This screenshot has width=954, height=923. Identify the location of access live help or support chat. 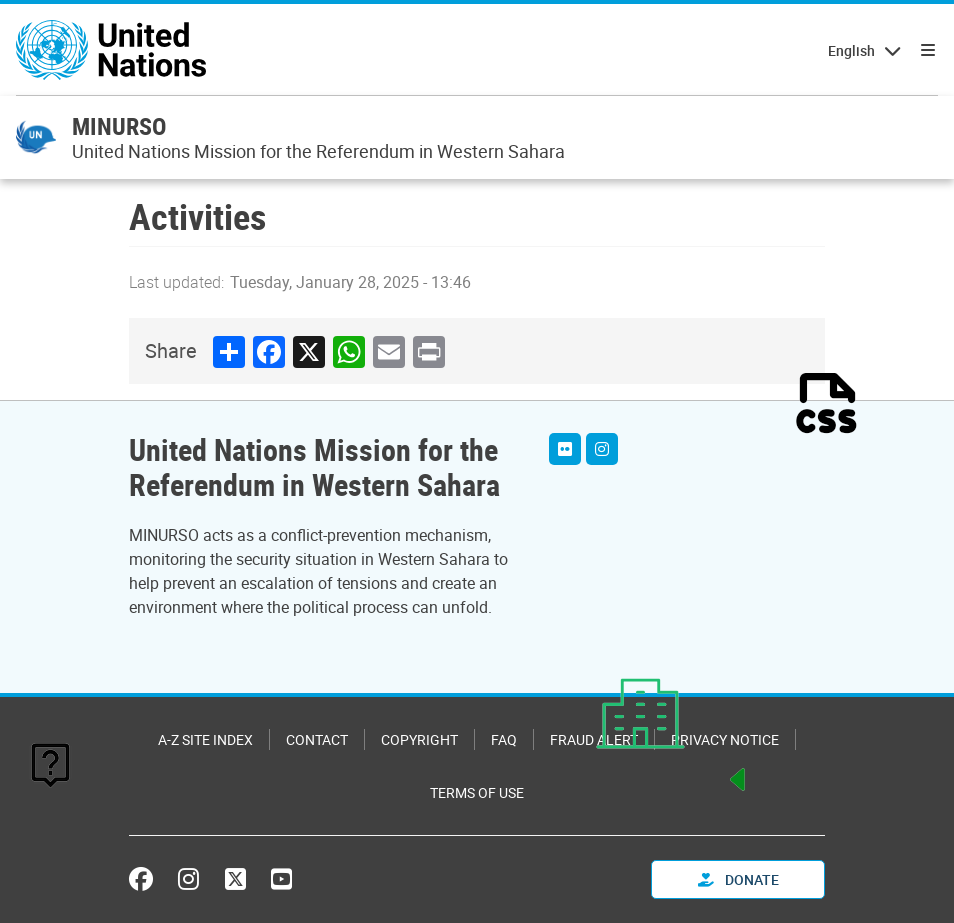
(50, 764).